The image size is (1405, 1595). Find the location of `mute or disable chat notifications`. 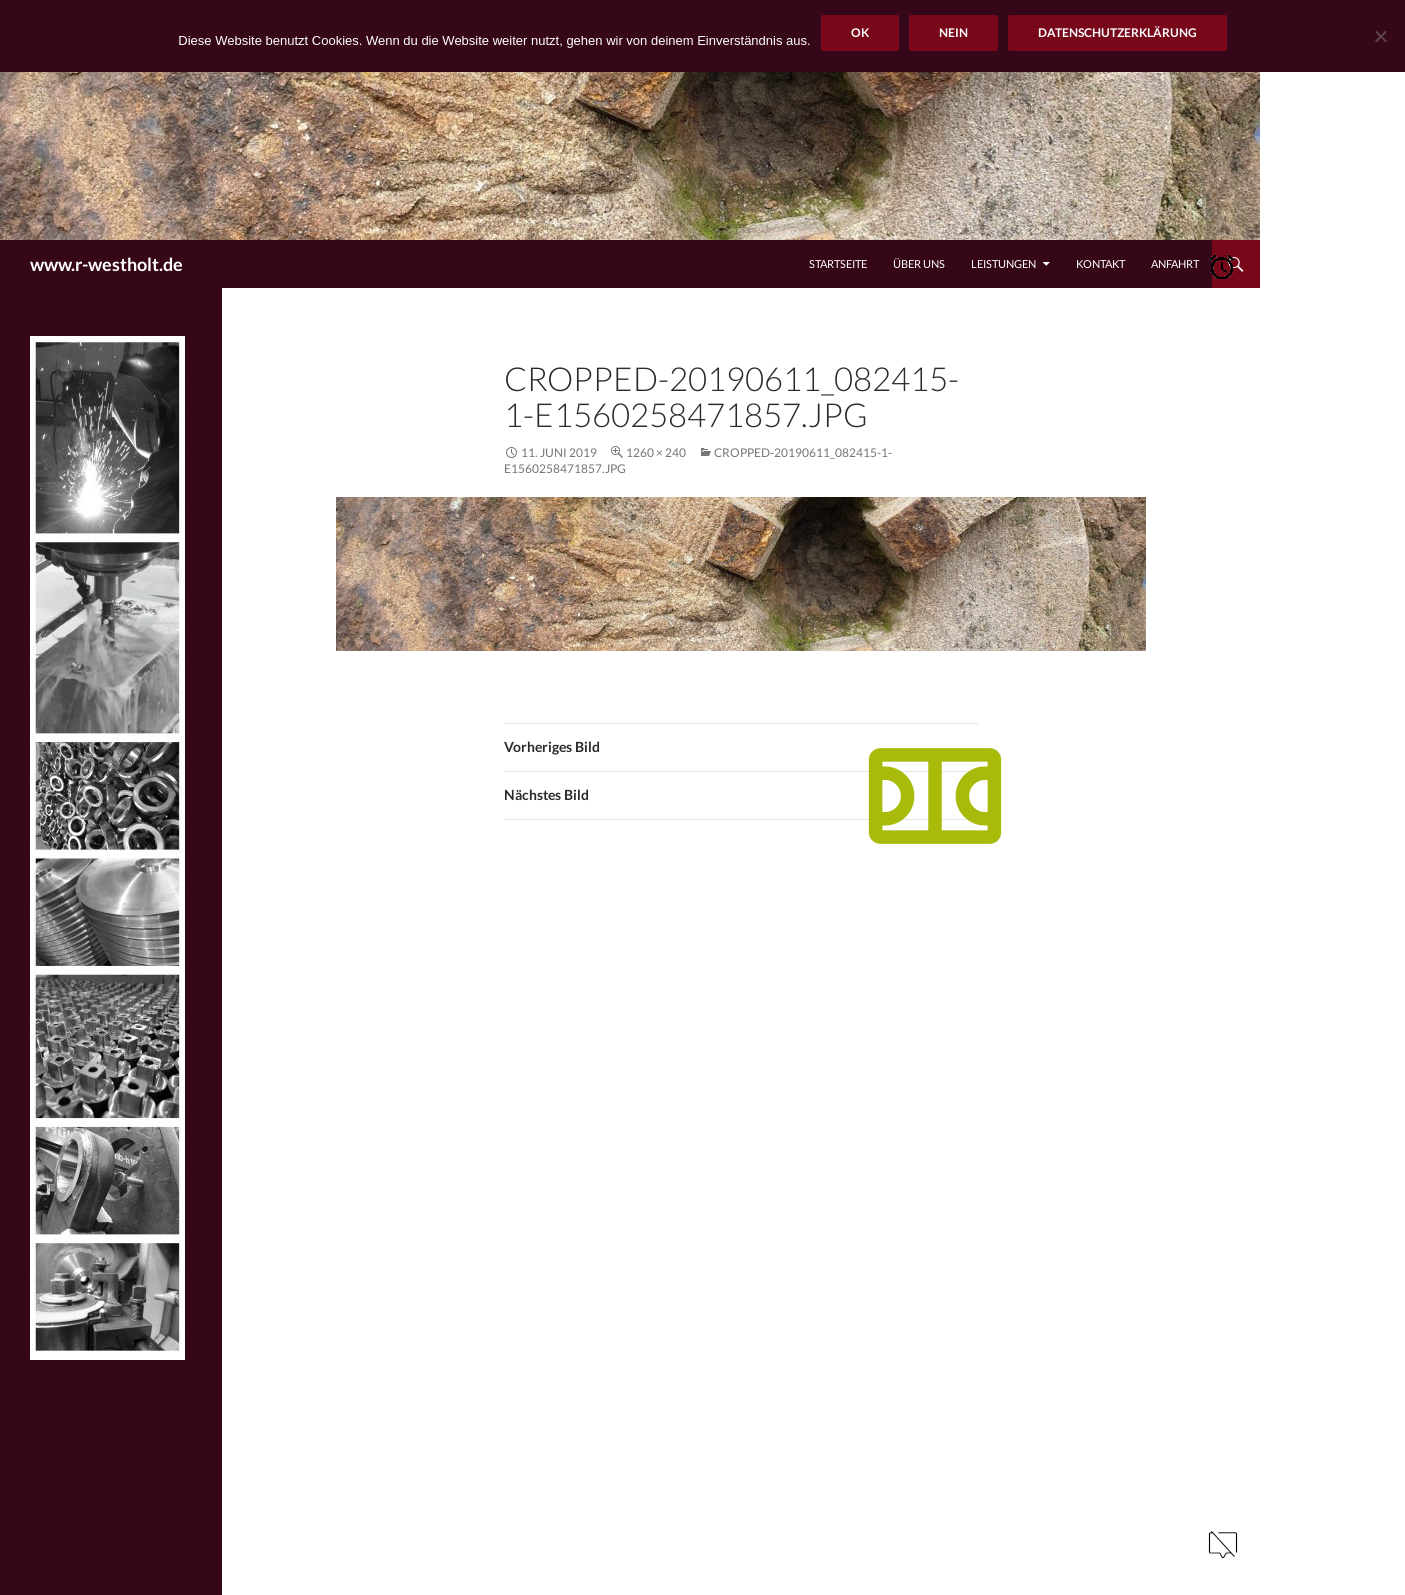

mute or disable chat notifications is located at coordinates (1223, 1544).